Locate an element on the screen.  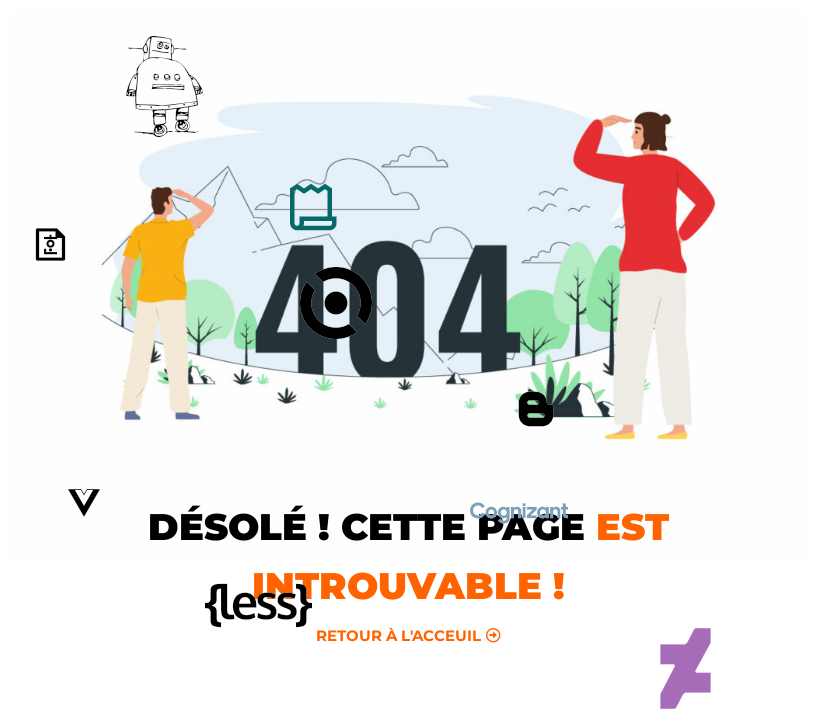
less css preprocessor logo is located at coordinates (258, 605).